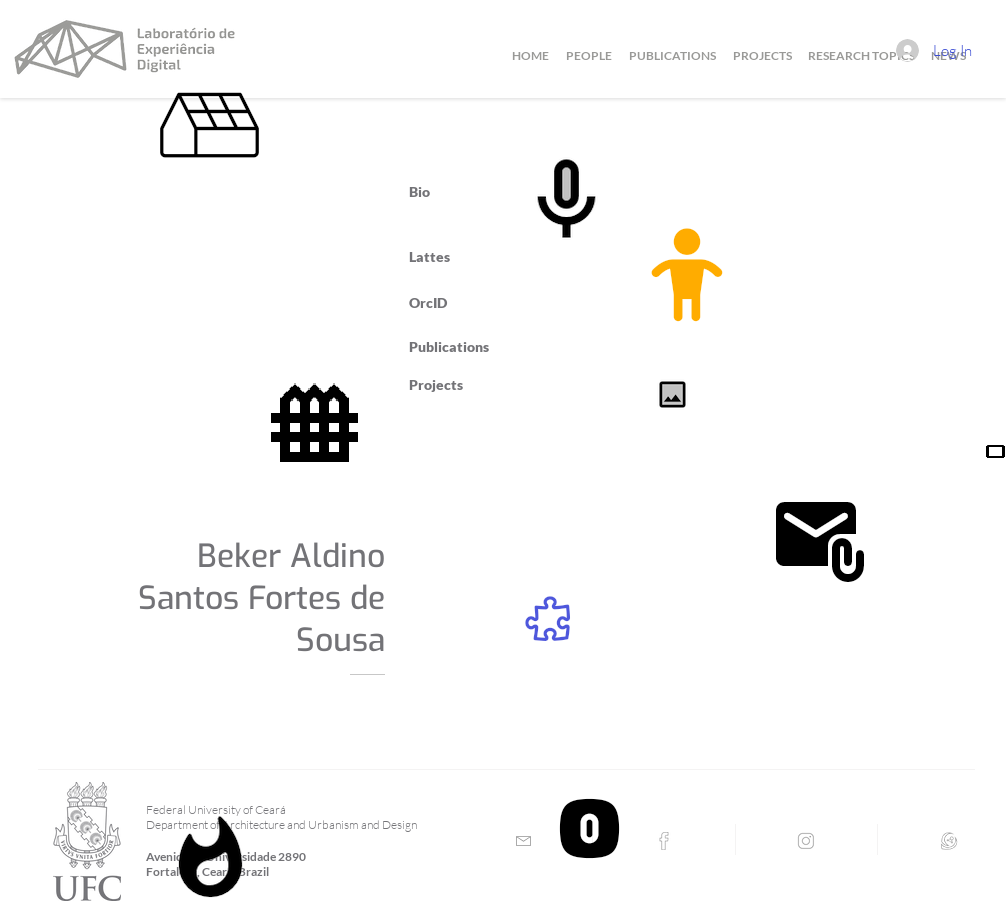 The width and height of the screenshot is (1006, 924). I want to click on attach a file to your email, so click(820, 542).